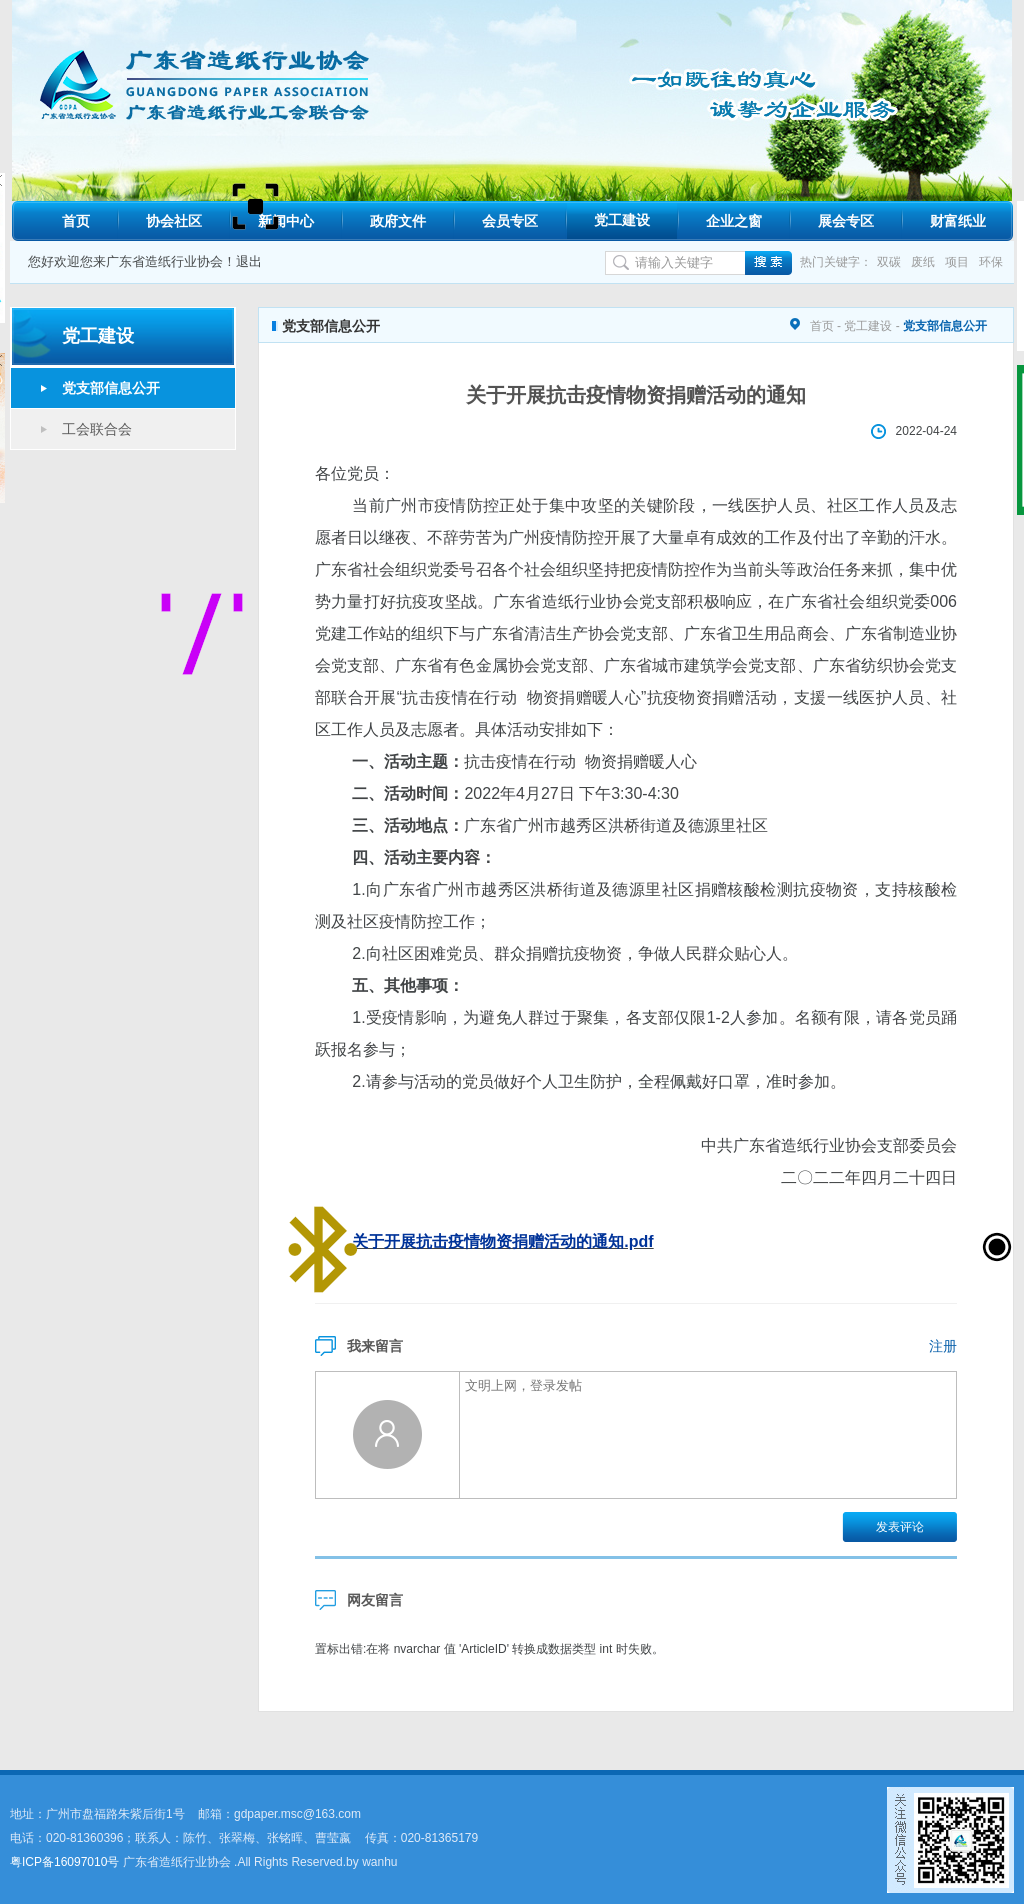 The height and width of the screenshot is (1904, 1024). Describe the element at coordinates (202, 634) in the screenshot. I see `access slash commands menu` at that location.